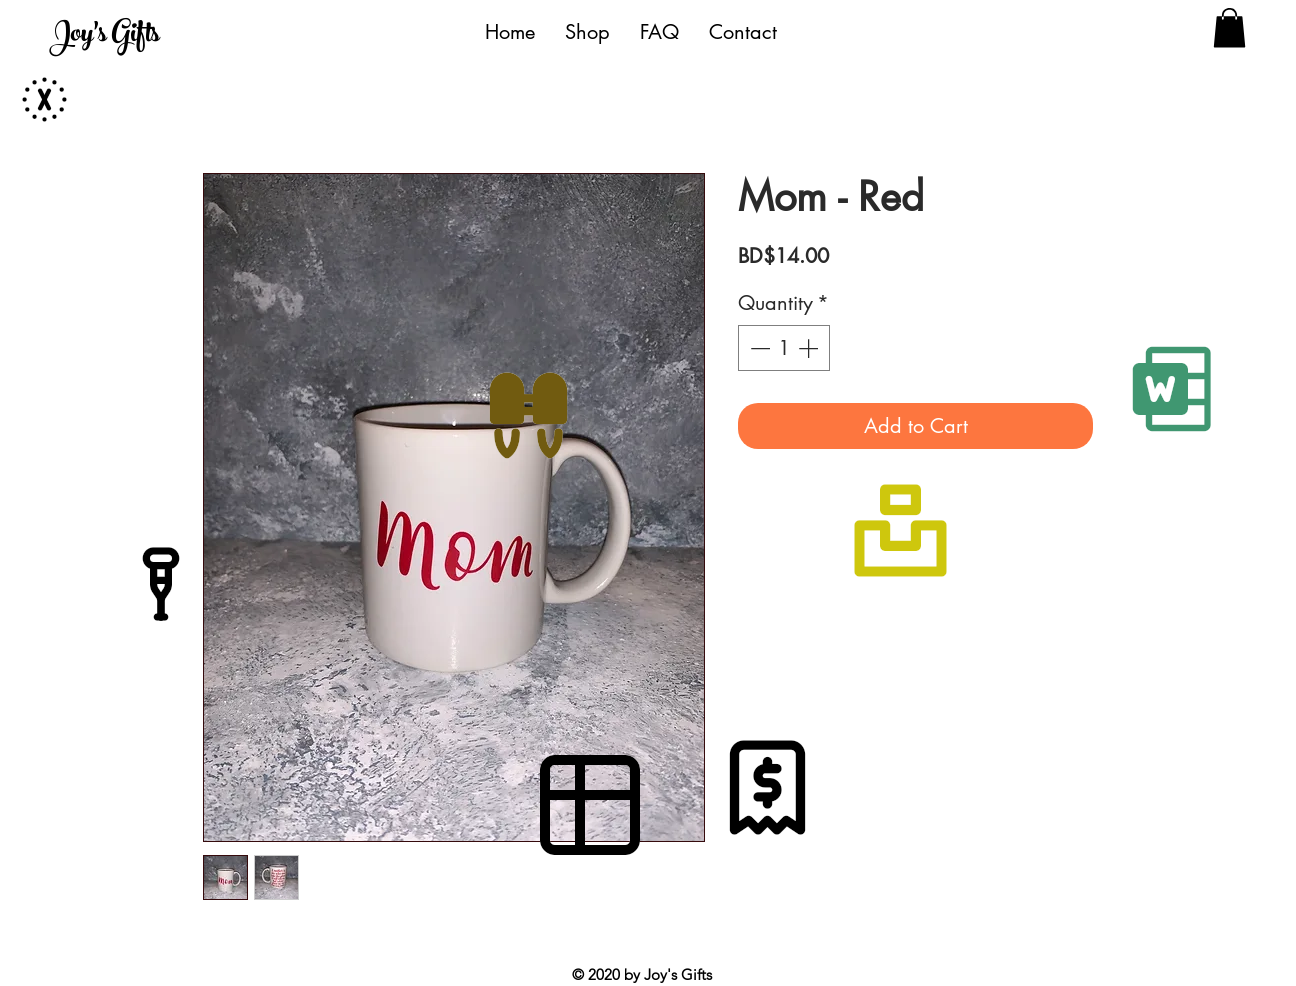  What do you see at coordinates (1175, 389) in the screenshot?
I see `open Microsoft Word` at bounding box center [1175, 389].